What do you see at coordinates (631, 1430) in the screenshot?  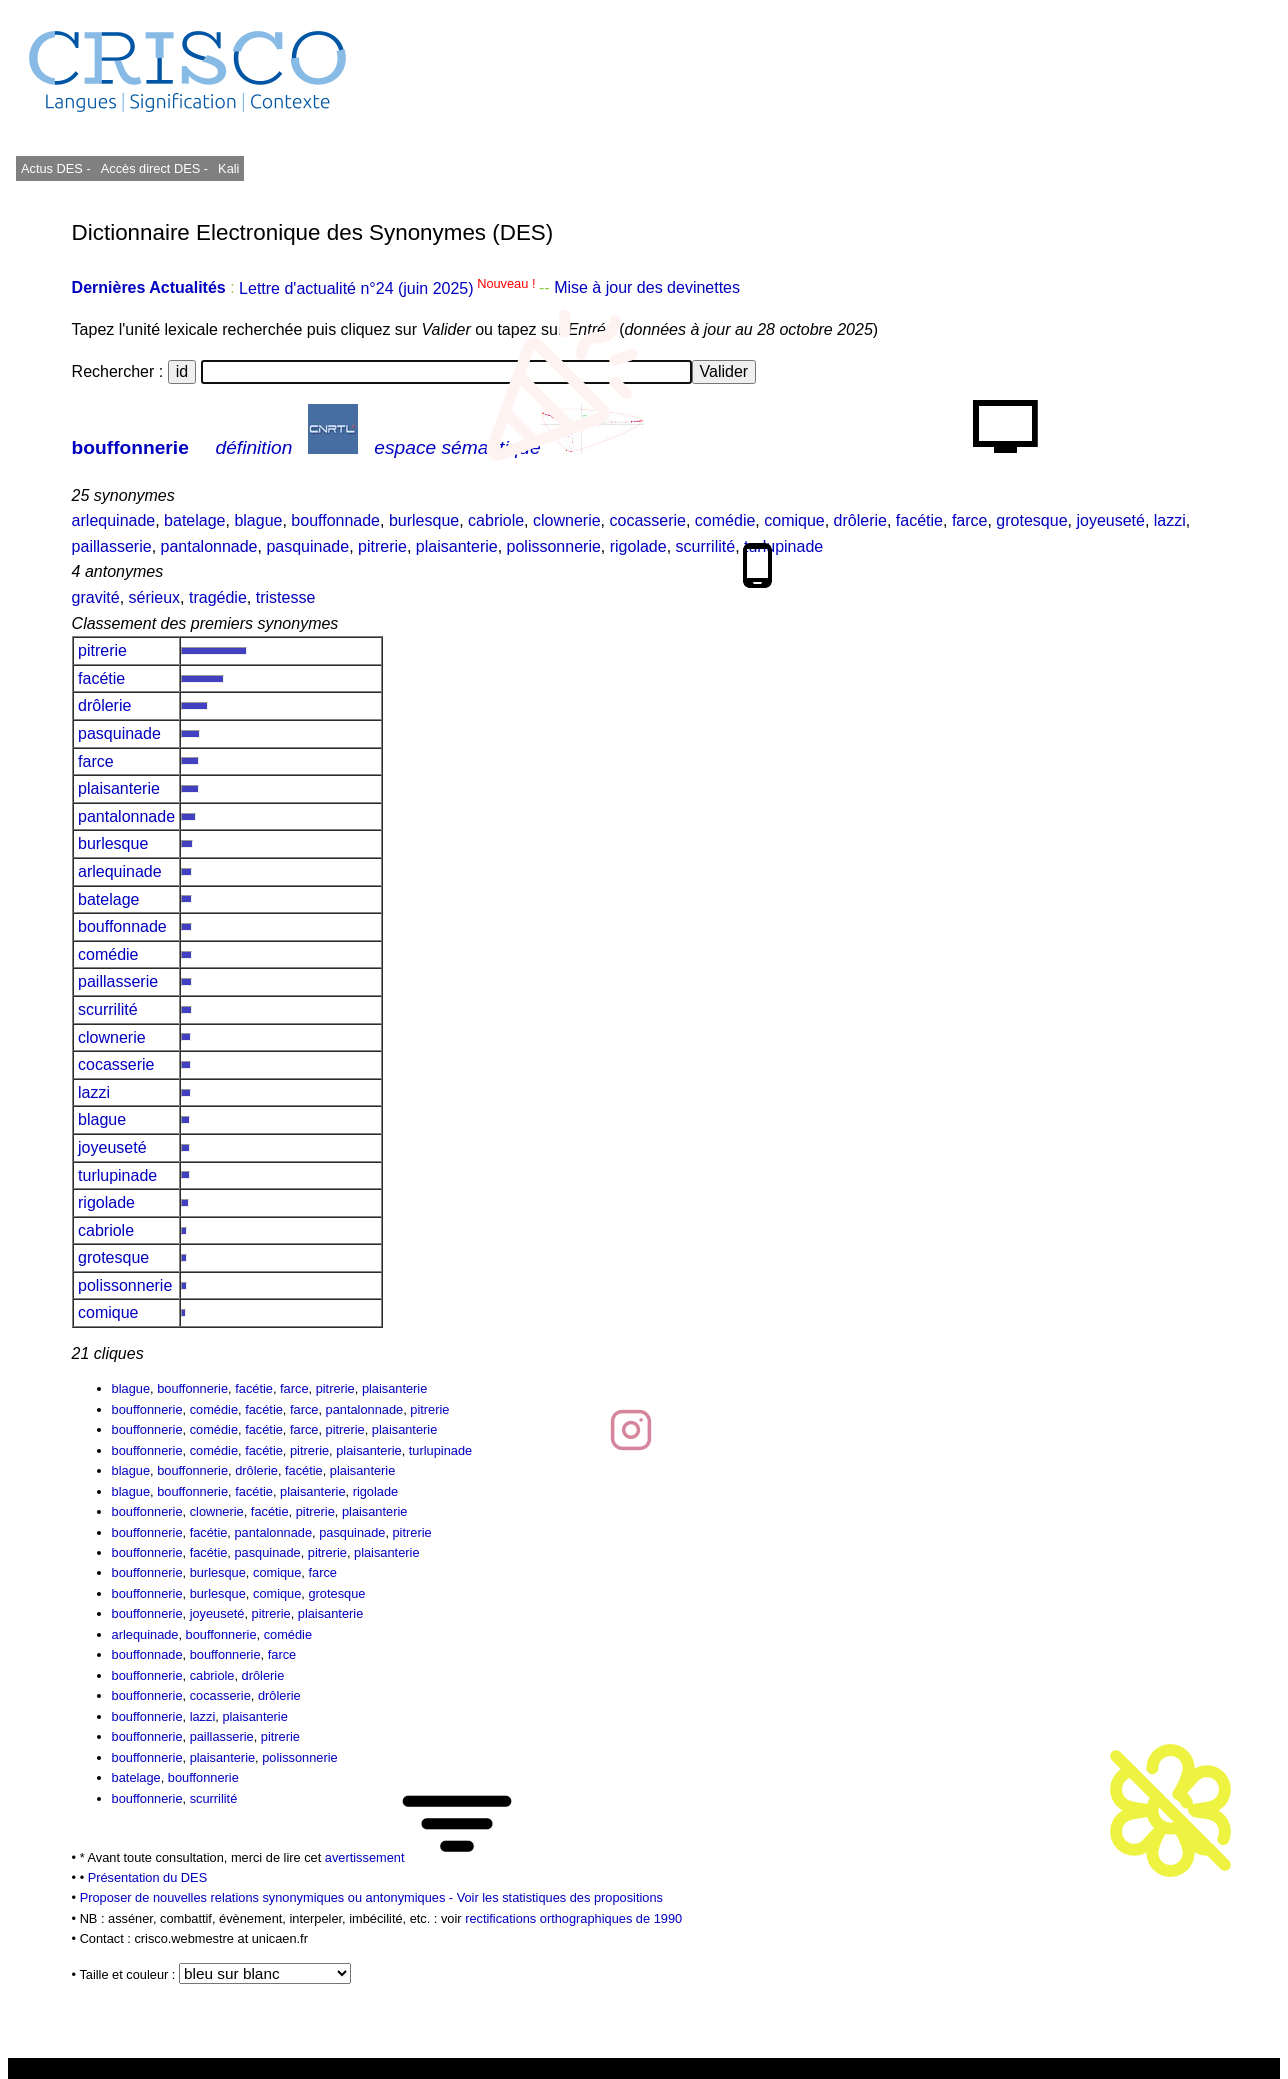 I see `open instagram app` at bounding box center [631, 1430].